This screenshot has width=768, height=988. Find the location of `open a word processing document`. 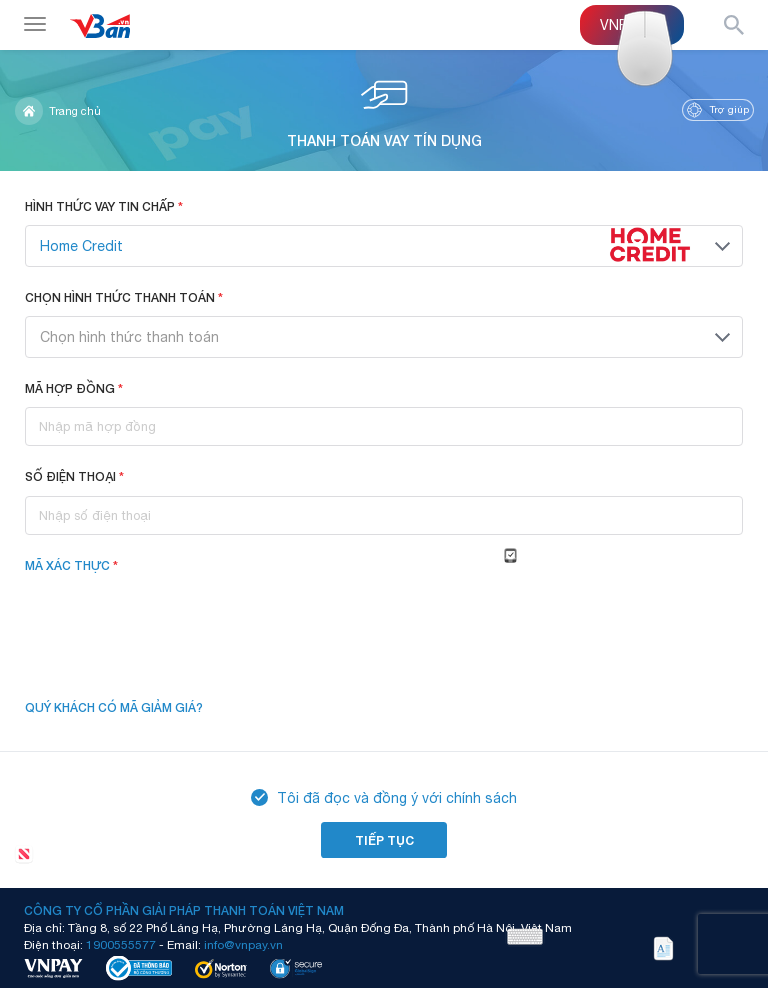

open a word processing document is located at coordinates (663, 948).